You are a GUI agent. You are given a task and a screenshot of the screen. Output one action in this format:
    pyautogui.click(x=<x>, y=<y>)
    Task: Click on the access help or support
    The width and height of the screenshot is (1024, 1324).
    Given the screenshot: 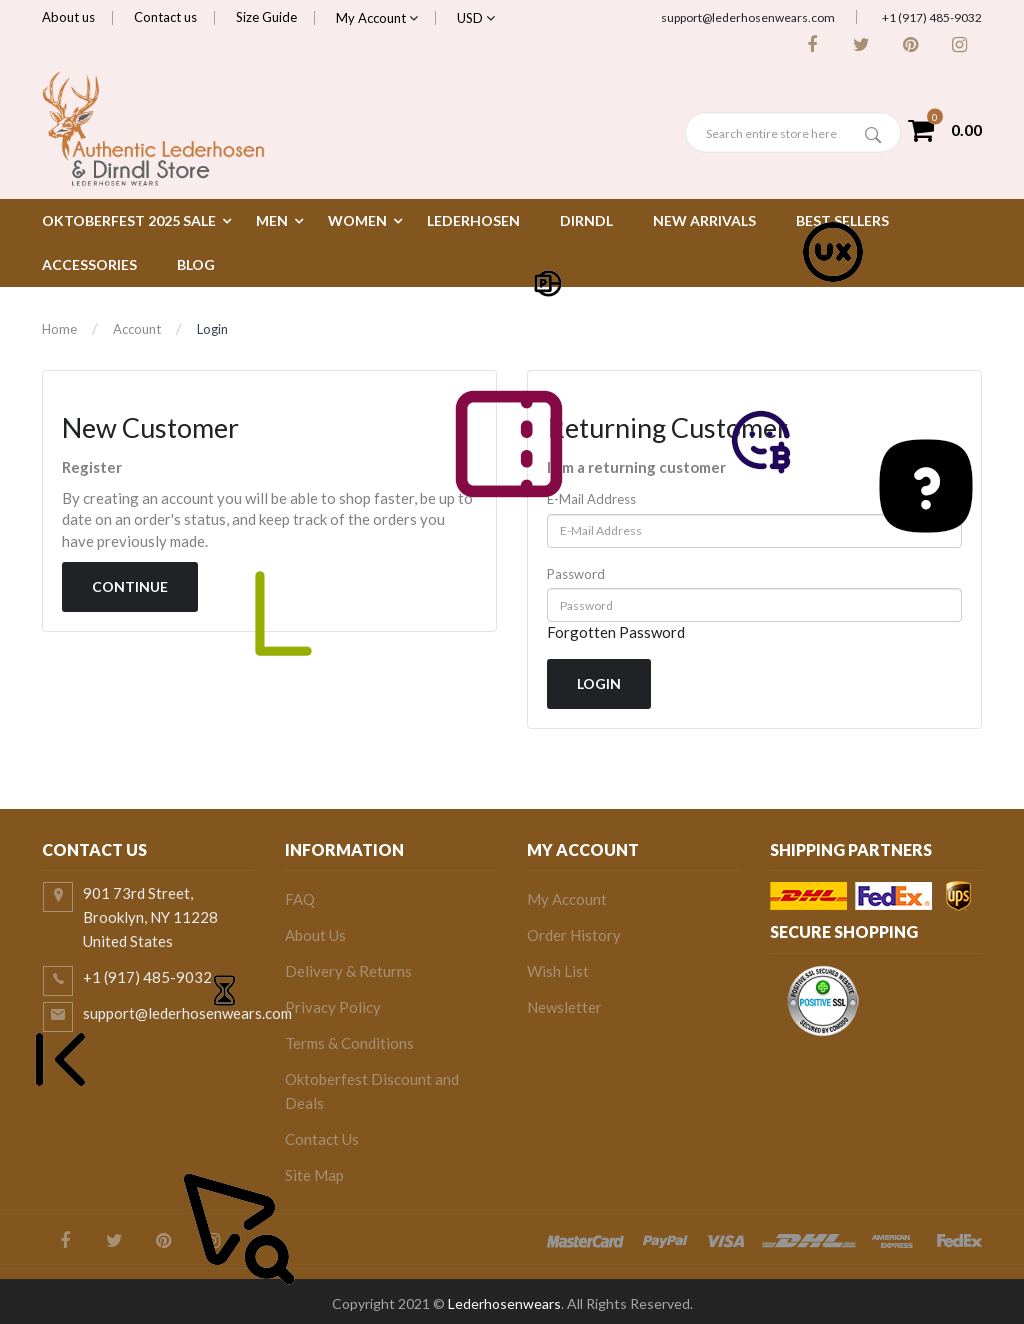 What is the action you would take?
    pyautogui.click(x=926, y=486)
    